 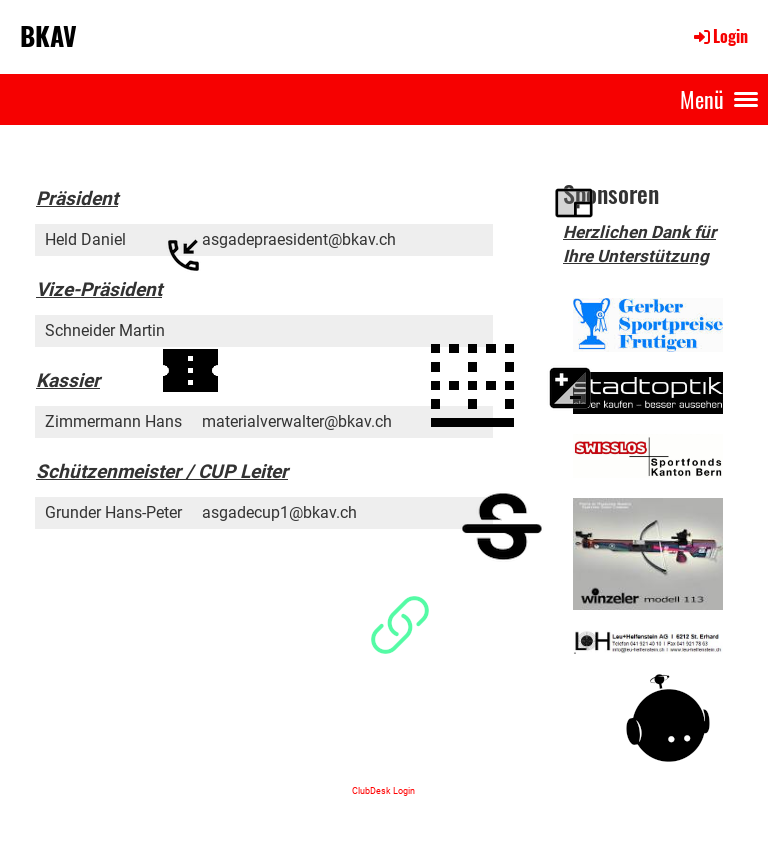 What do you see at coordinates (400, 625) in the screenshot?
I see `copy or share a link` at bounding box center [400, 625].